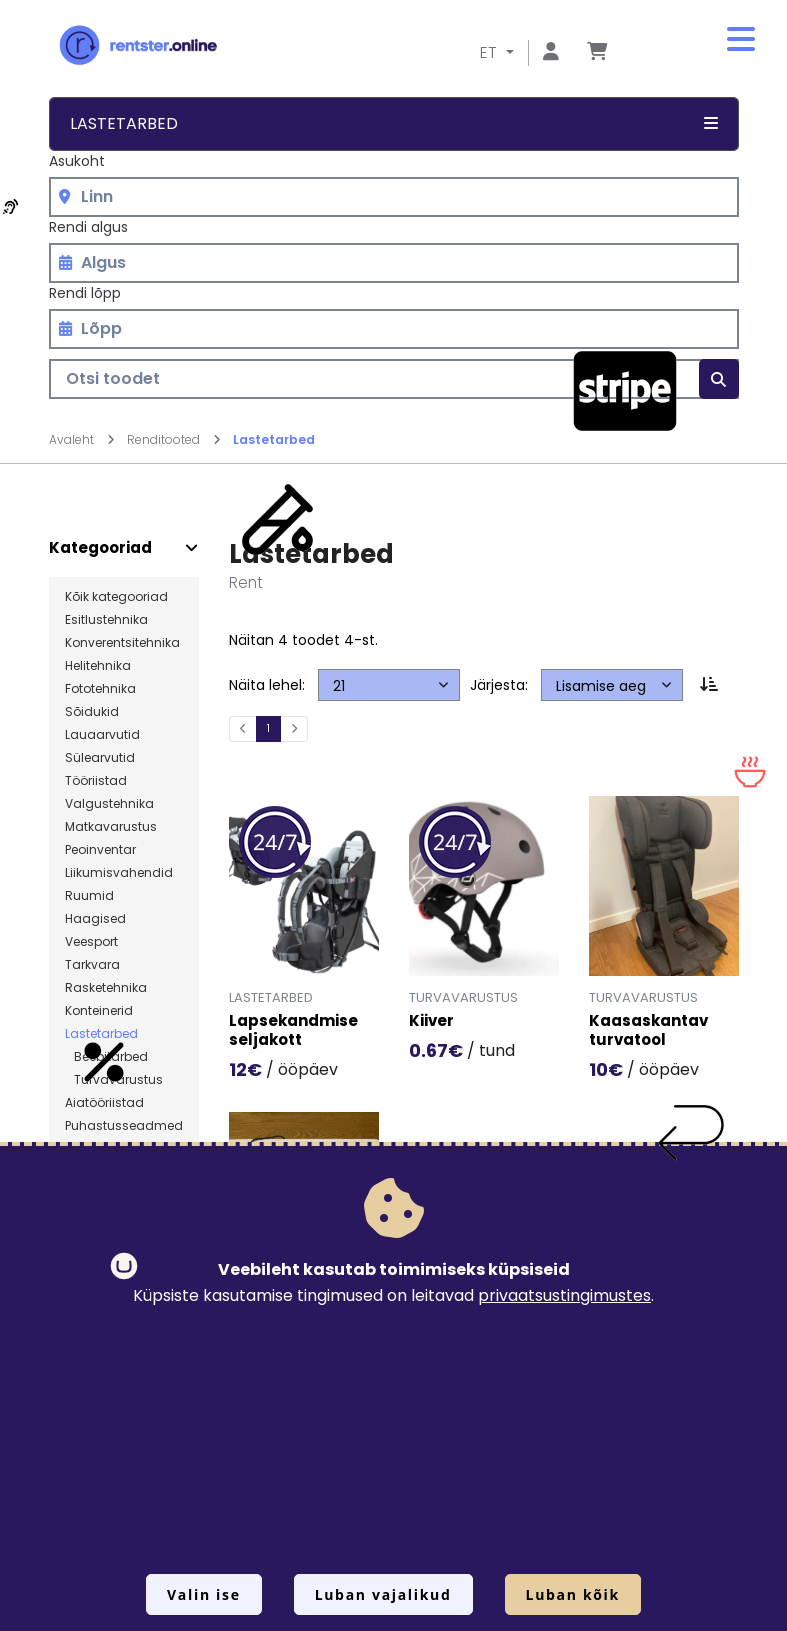 The width and height of the screenshot is (787, 1631). I want to click on indicates assistive listening systems available, so click(10, 206).